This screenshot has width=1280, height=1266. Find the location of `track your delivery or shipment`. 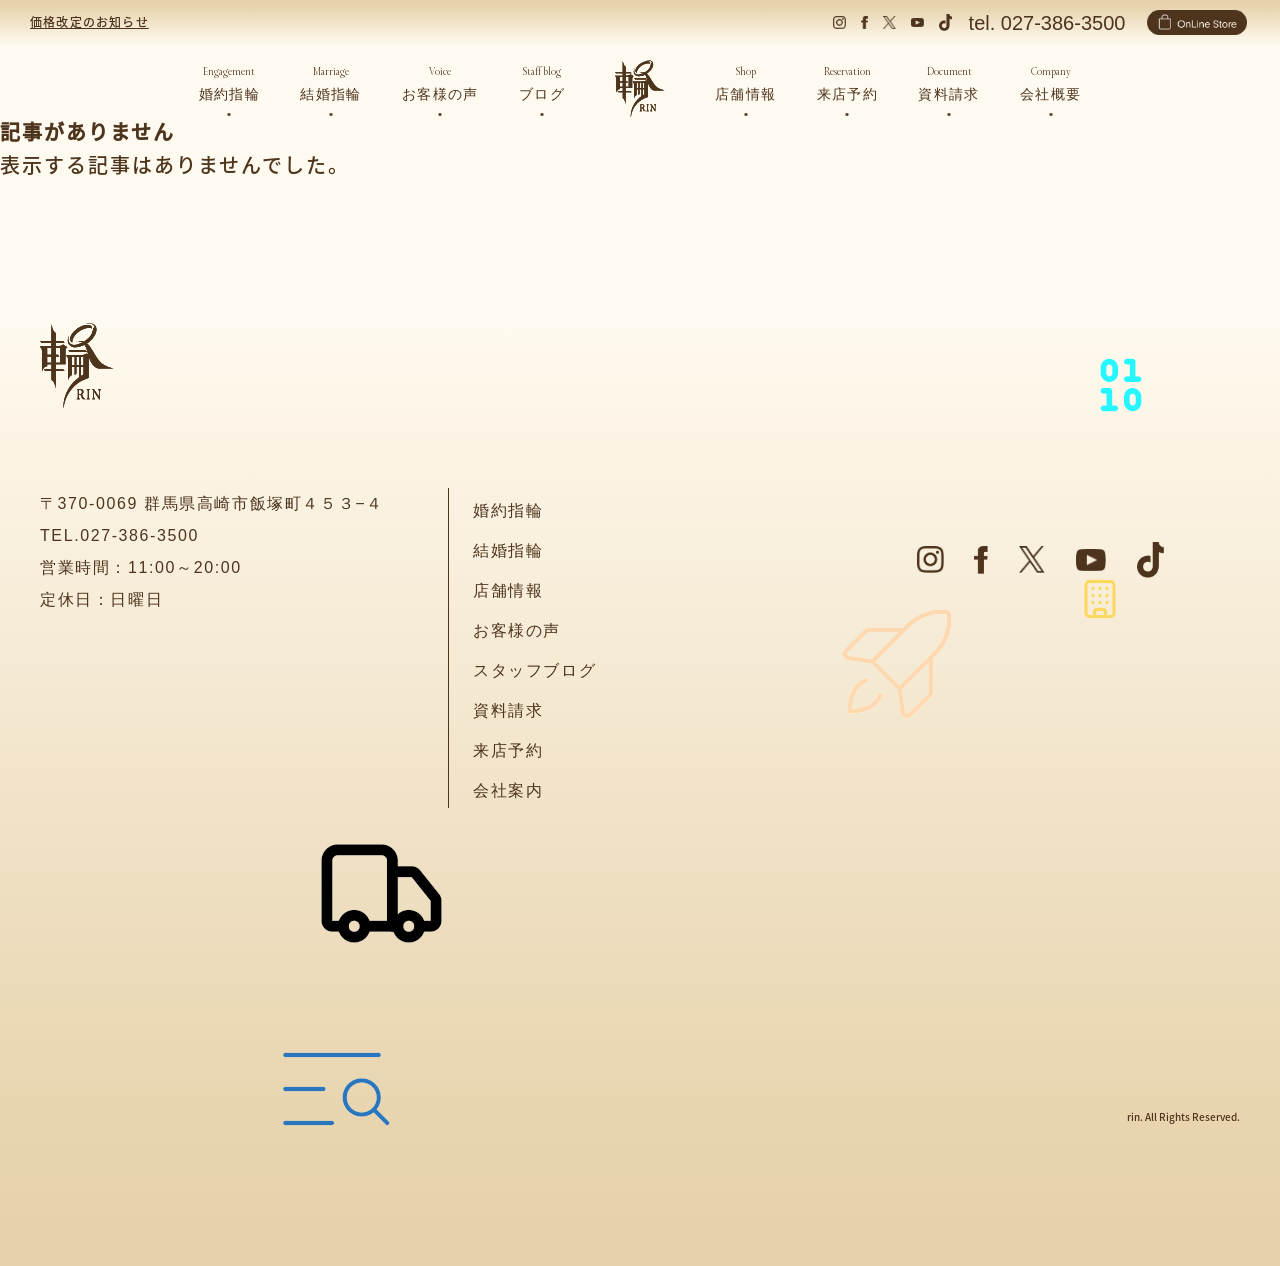

track your delivery or shipment is located at coordinates (381, 893).